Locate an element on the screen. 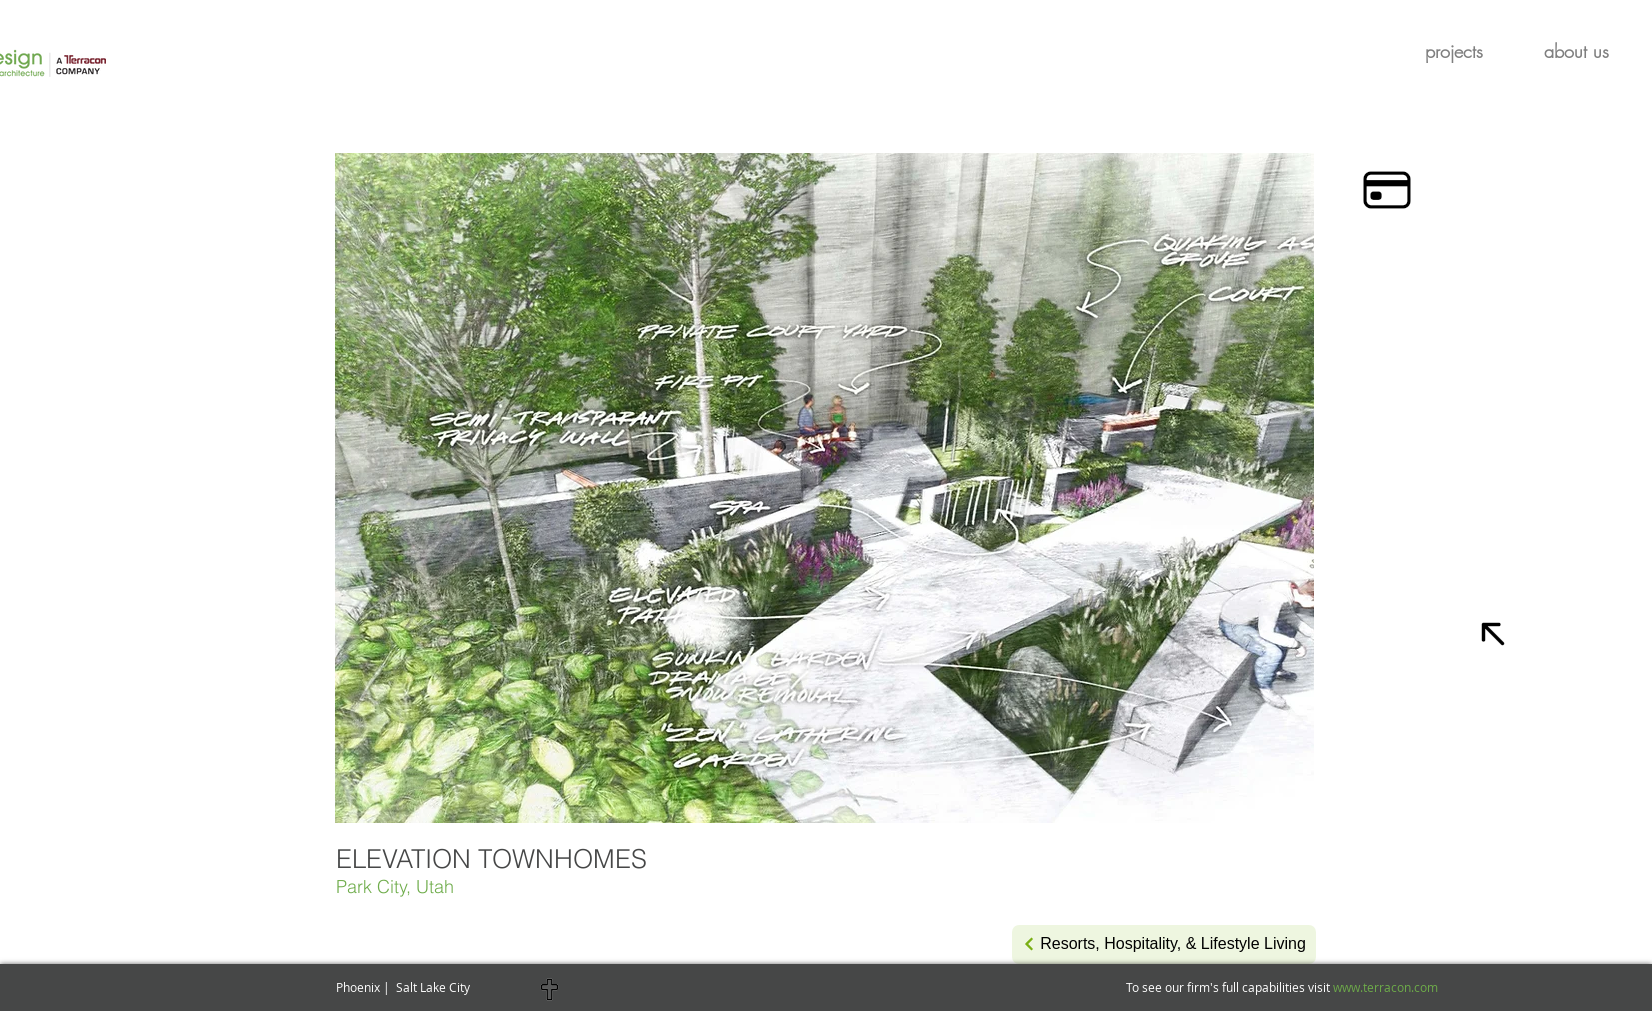 The height and width of the screenshot is (1011, 1652). access payment methods is located at coordinates (1387, 190).